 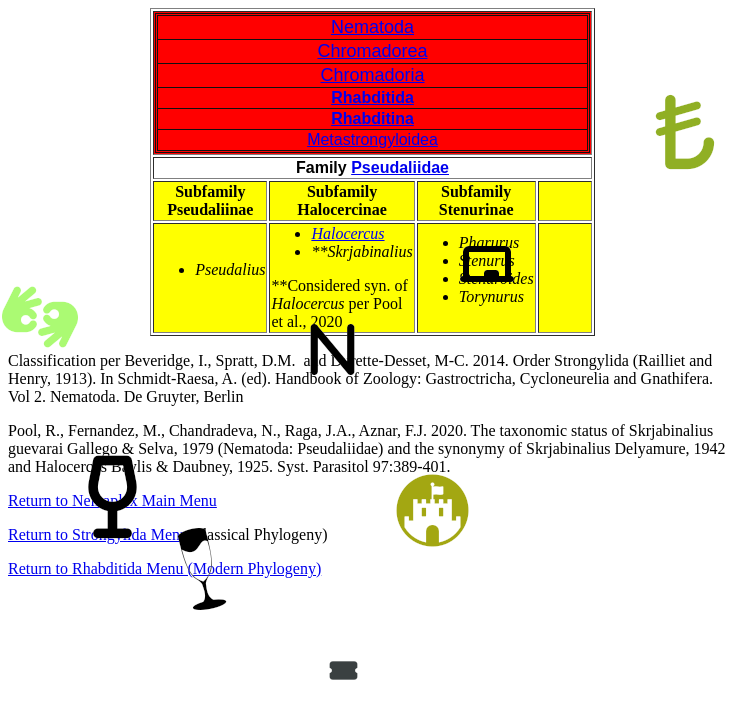 What do you see at coordinates (332, 349) in the screenshot?
I see `indicates the letter "n" in alphabetical navigation or sorting` at bounding box center [332, 349].